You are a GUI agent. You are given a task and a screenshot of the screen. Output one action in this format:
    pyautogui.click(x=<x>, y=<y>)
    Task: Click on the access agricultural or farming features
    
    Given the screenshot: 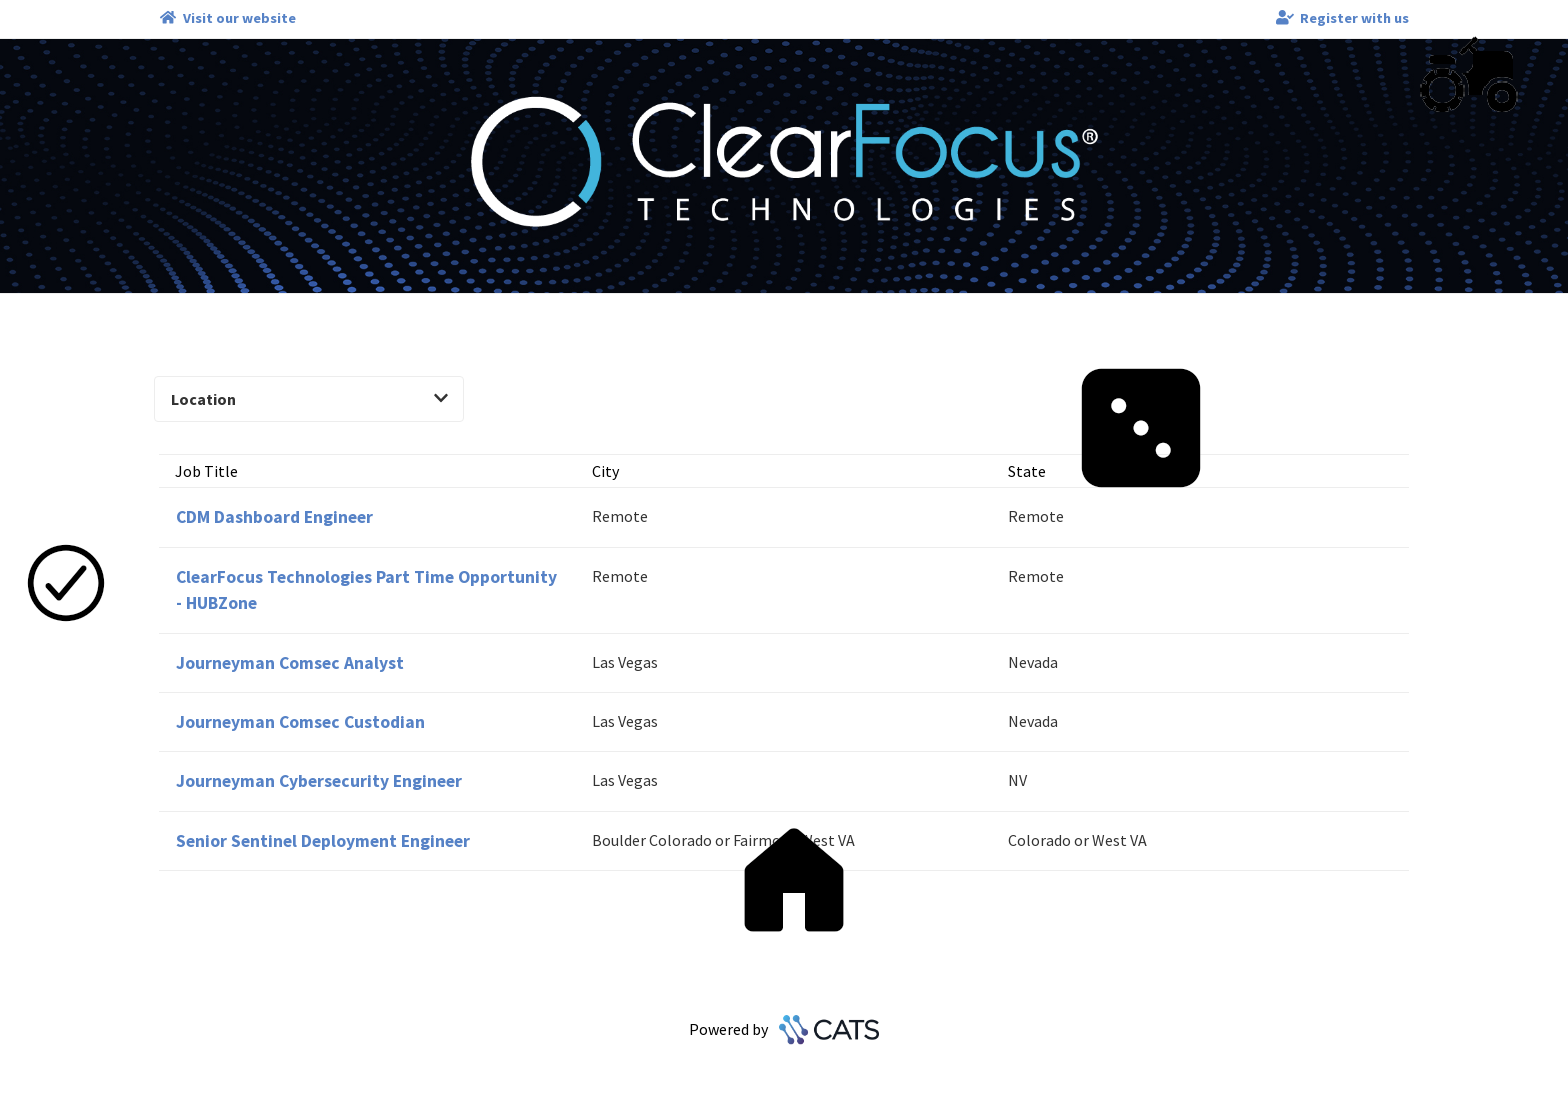 What is the action you would take?
    pyautogui.click(x=1469, y=77)
    